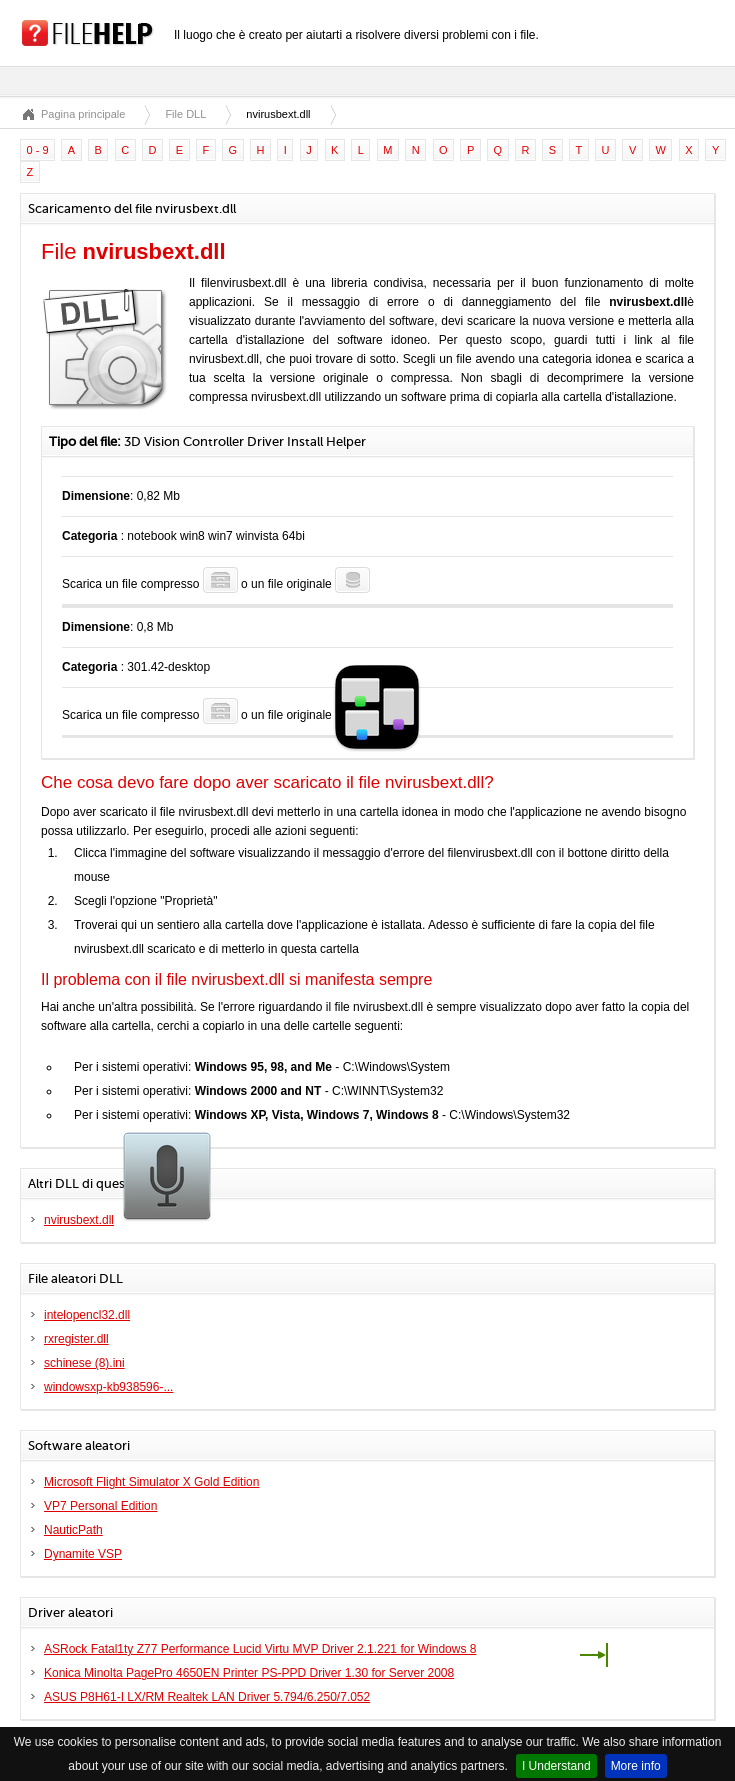  Describe the element at coordinates (377, 707) in the screenshot. I see `open mission control to view all open windows` at that location.